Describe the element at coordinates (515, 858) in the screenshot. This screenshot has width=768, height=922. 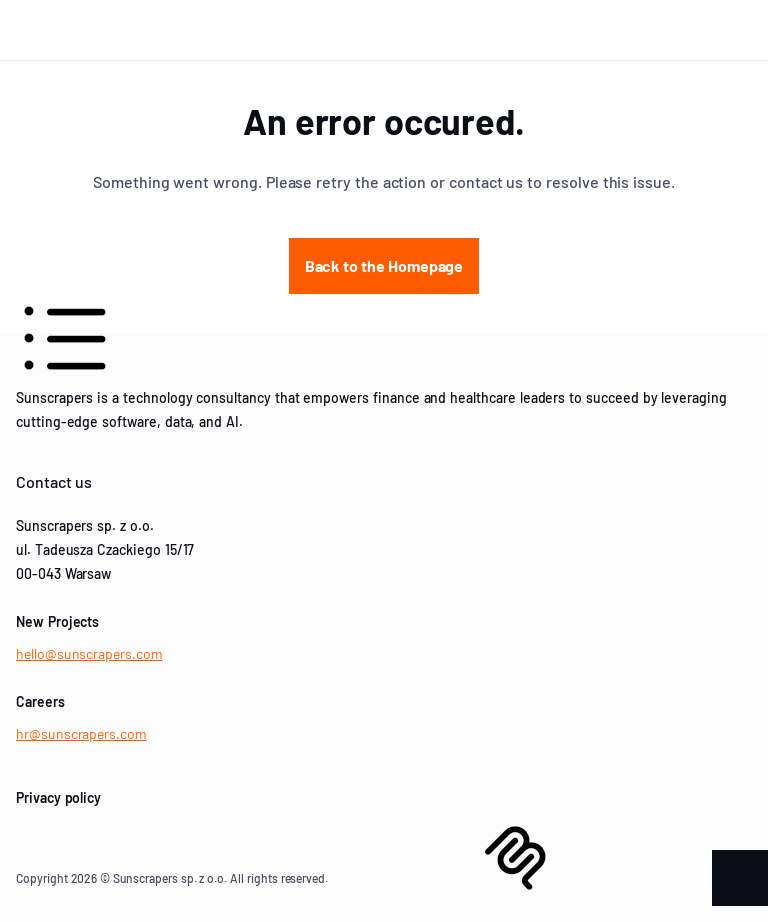
I see `access model context protocol settings` at that location.